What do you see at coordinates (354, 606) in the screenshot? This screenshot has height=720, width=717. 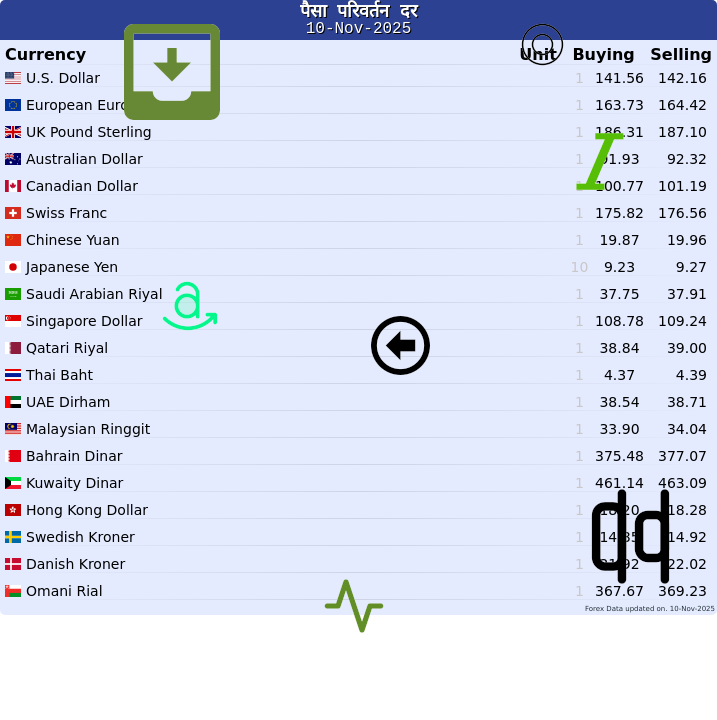 I see `view activity or health metrics` at bounding box center [354, 606].